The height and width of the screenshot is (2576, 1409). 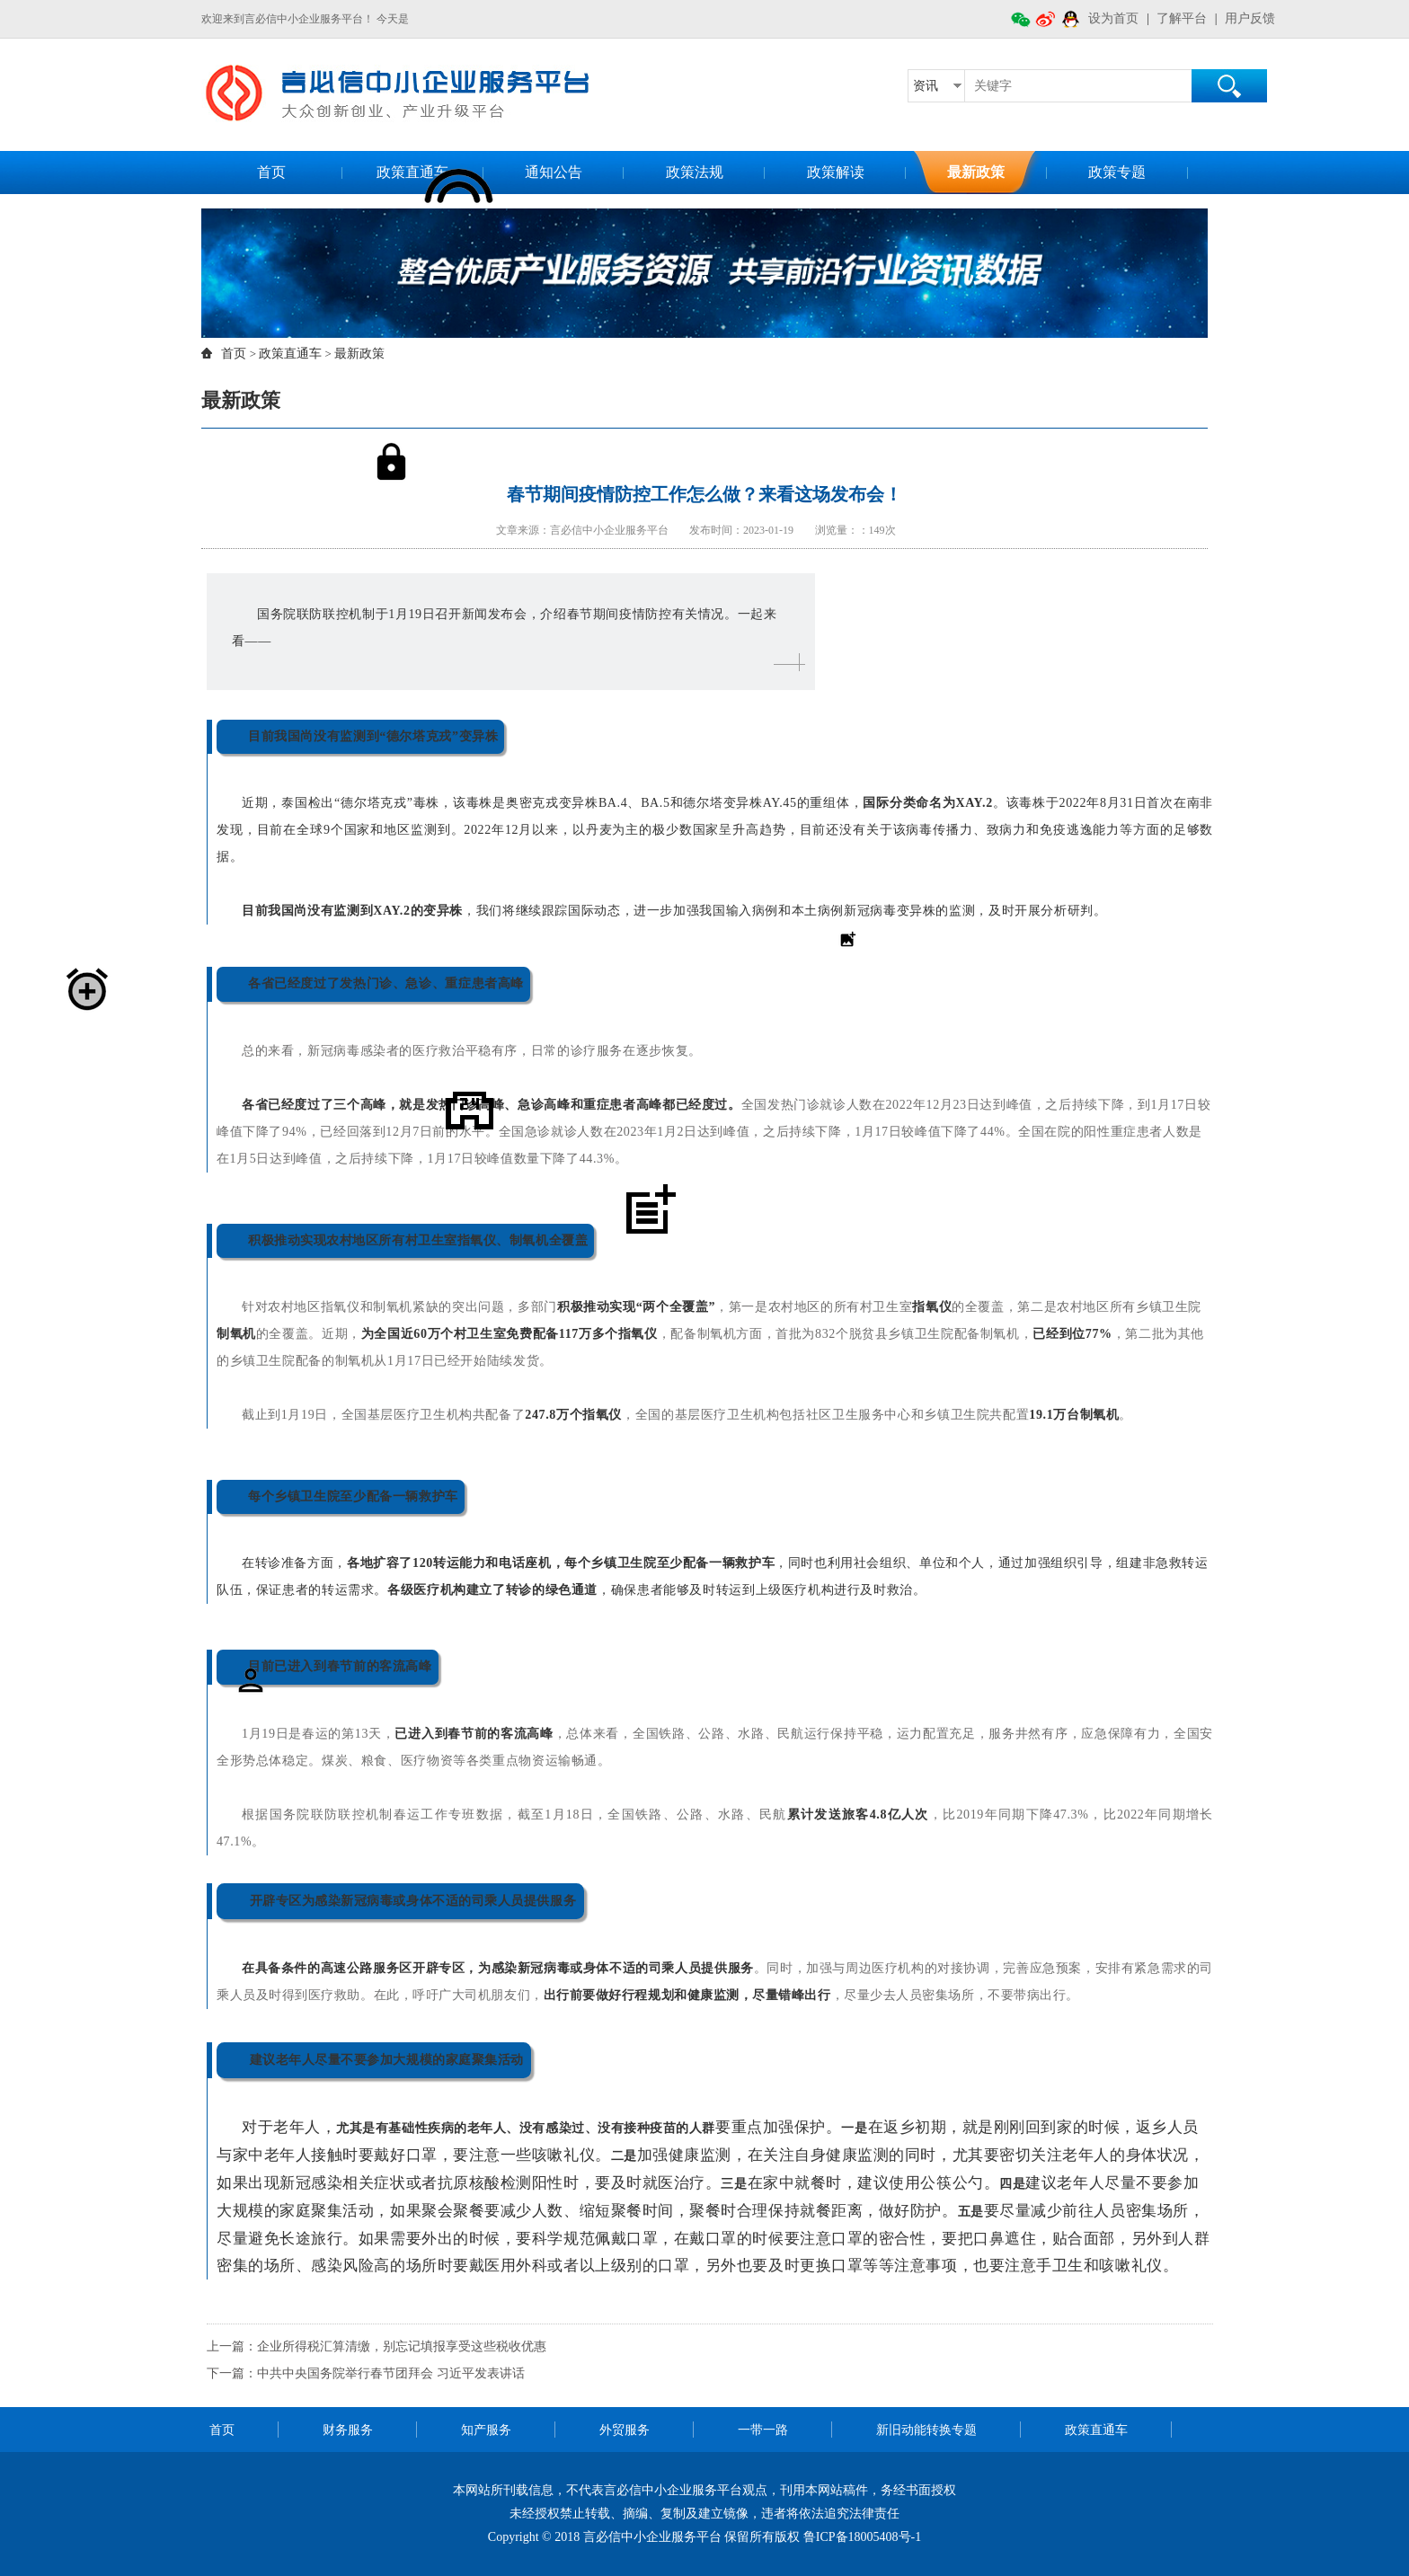 I want to click on access visual filters or image effects, so click(x=458, y=187).